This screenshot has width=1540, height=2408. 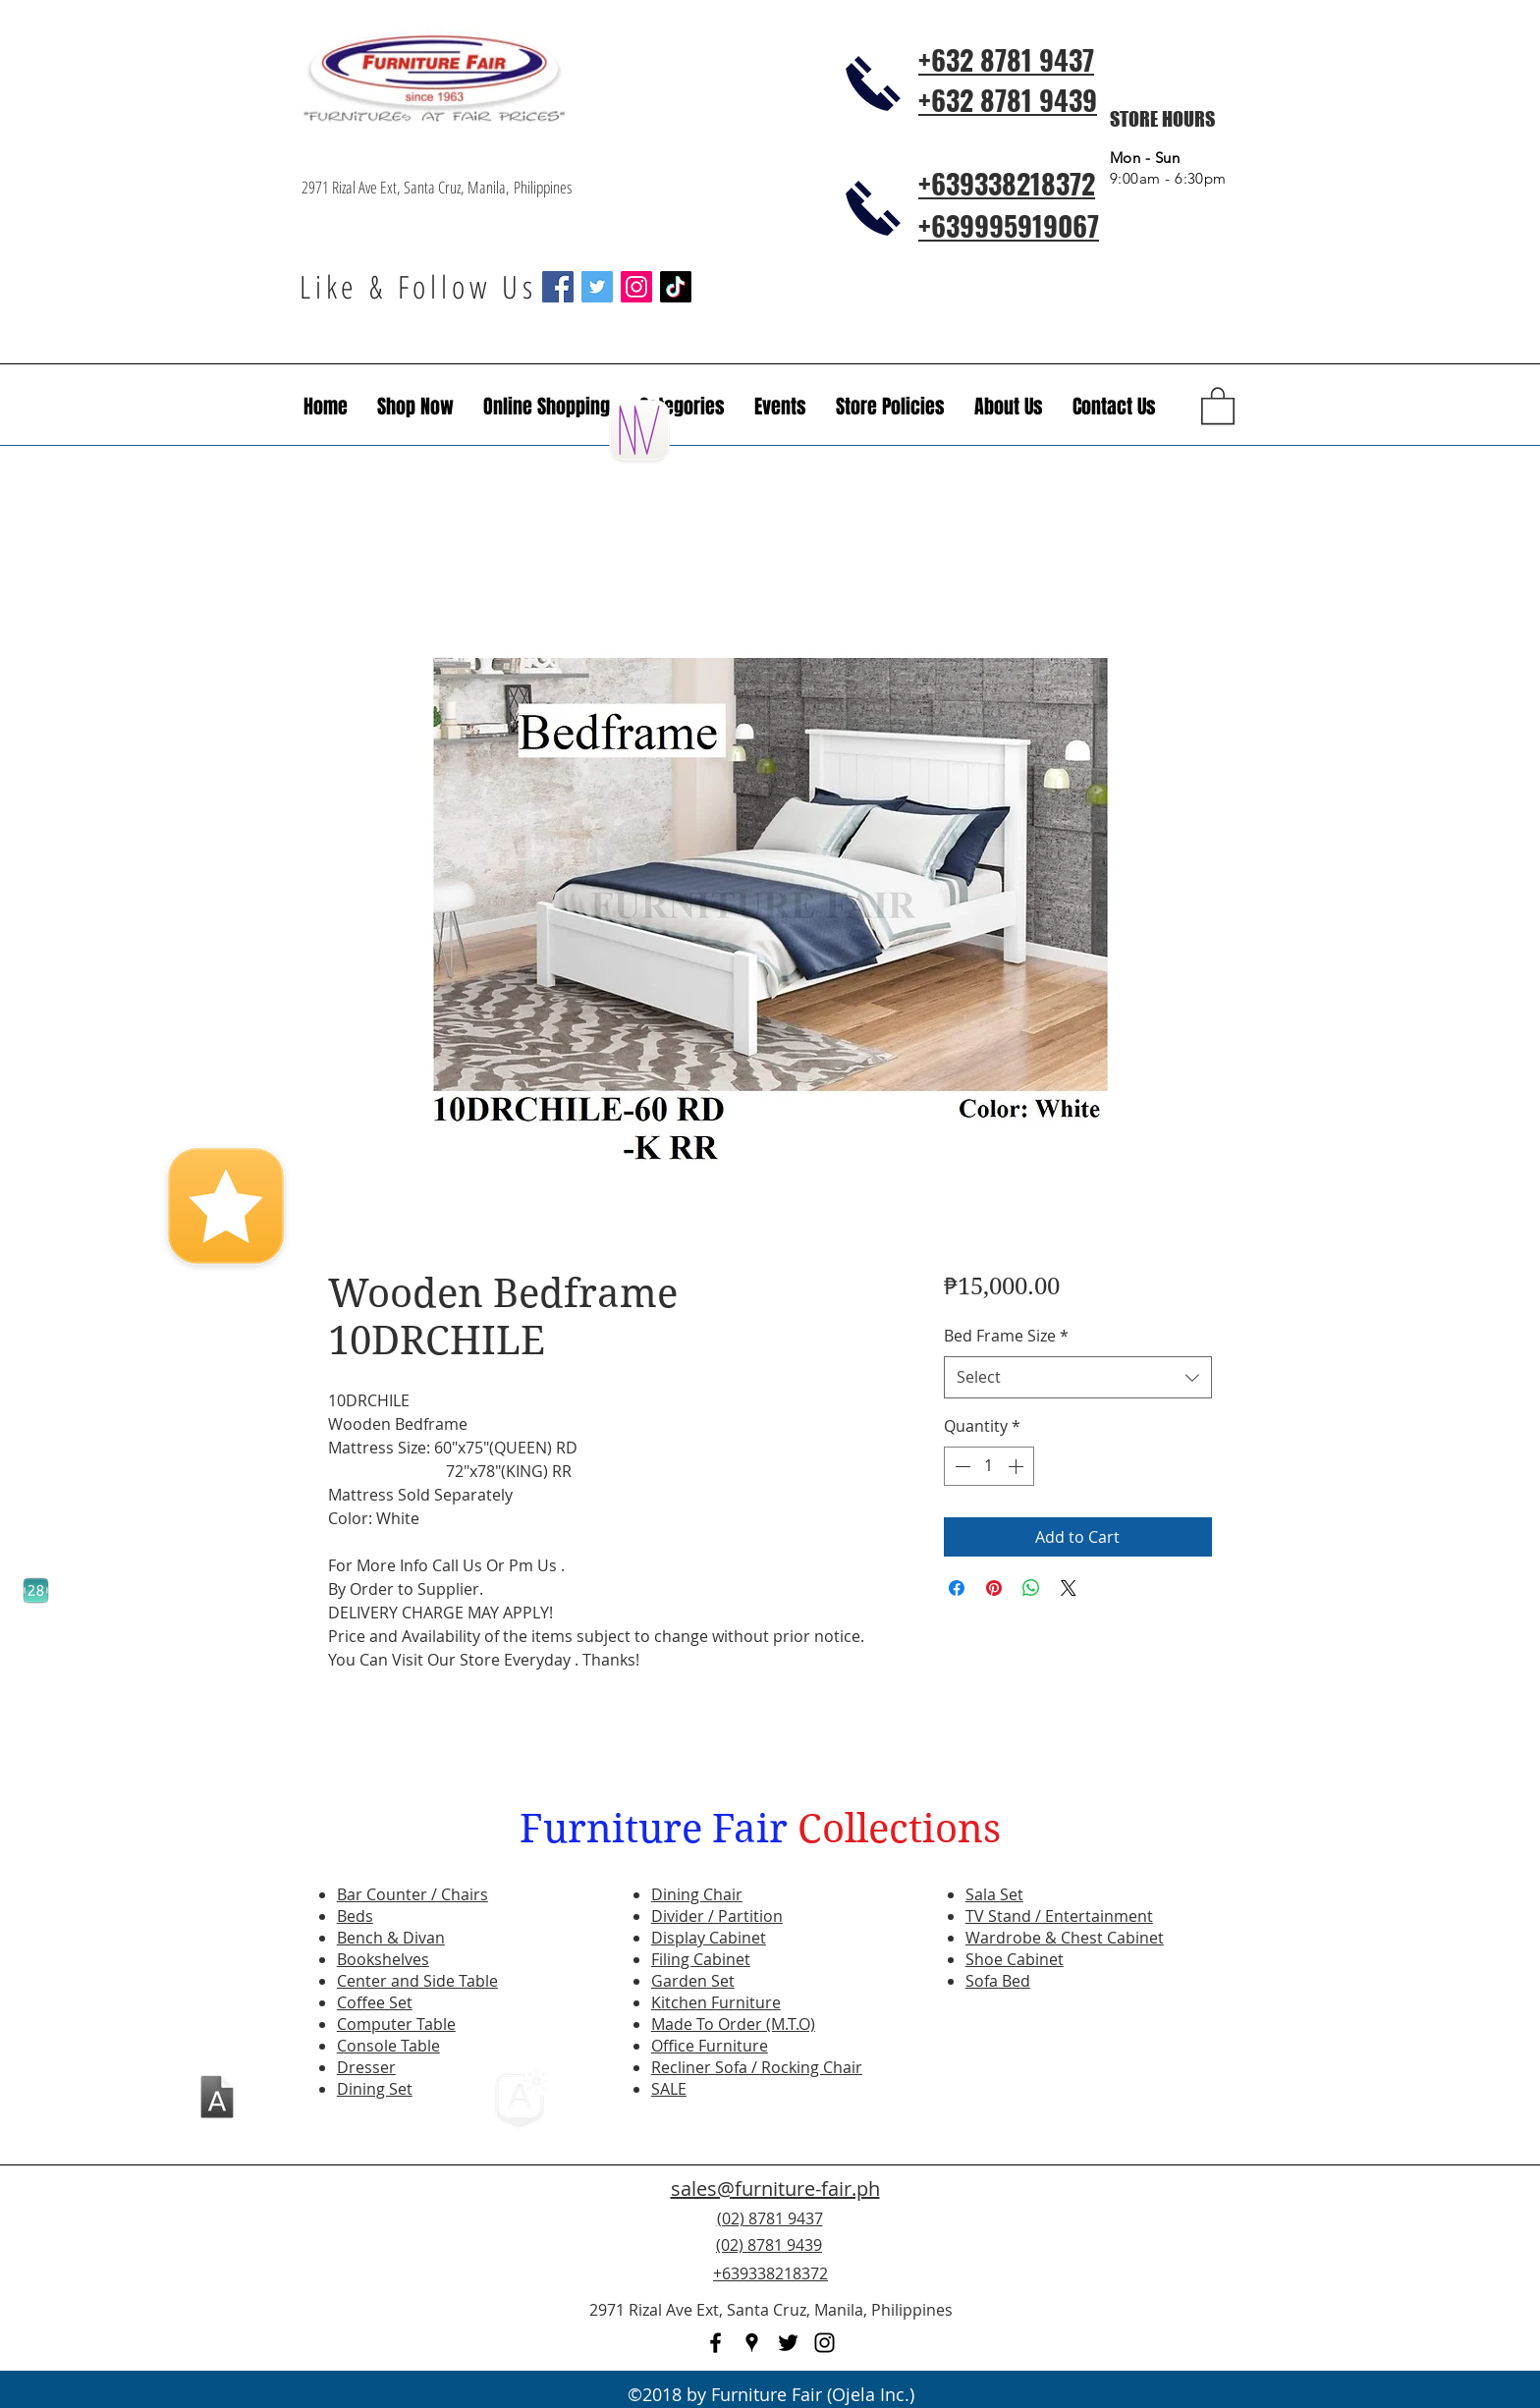 I want to click on launch nvtop gpu monitoring application, so click(x=639, y=430).